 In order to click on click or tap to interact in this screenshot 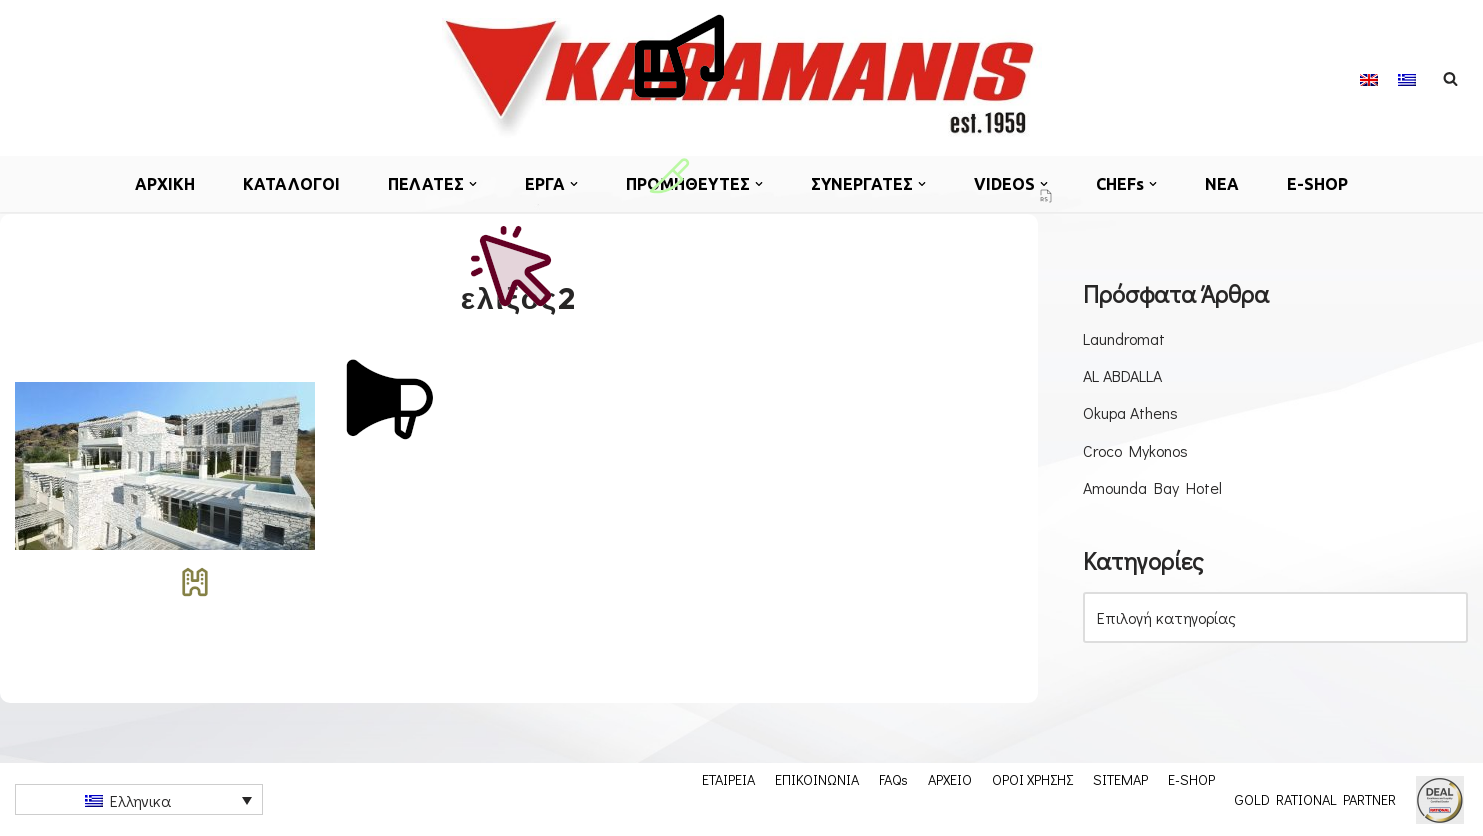, I will do `click(515, 270)`.